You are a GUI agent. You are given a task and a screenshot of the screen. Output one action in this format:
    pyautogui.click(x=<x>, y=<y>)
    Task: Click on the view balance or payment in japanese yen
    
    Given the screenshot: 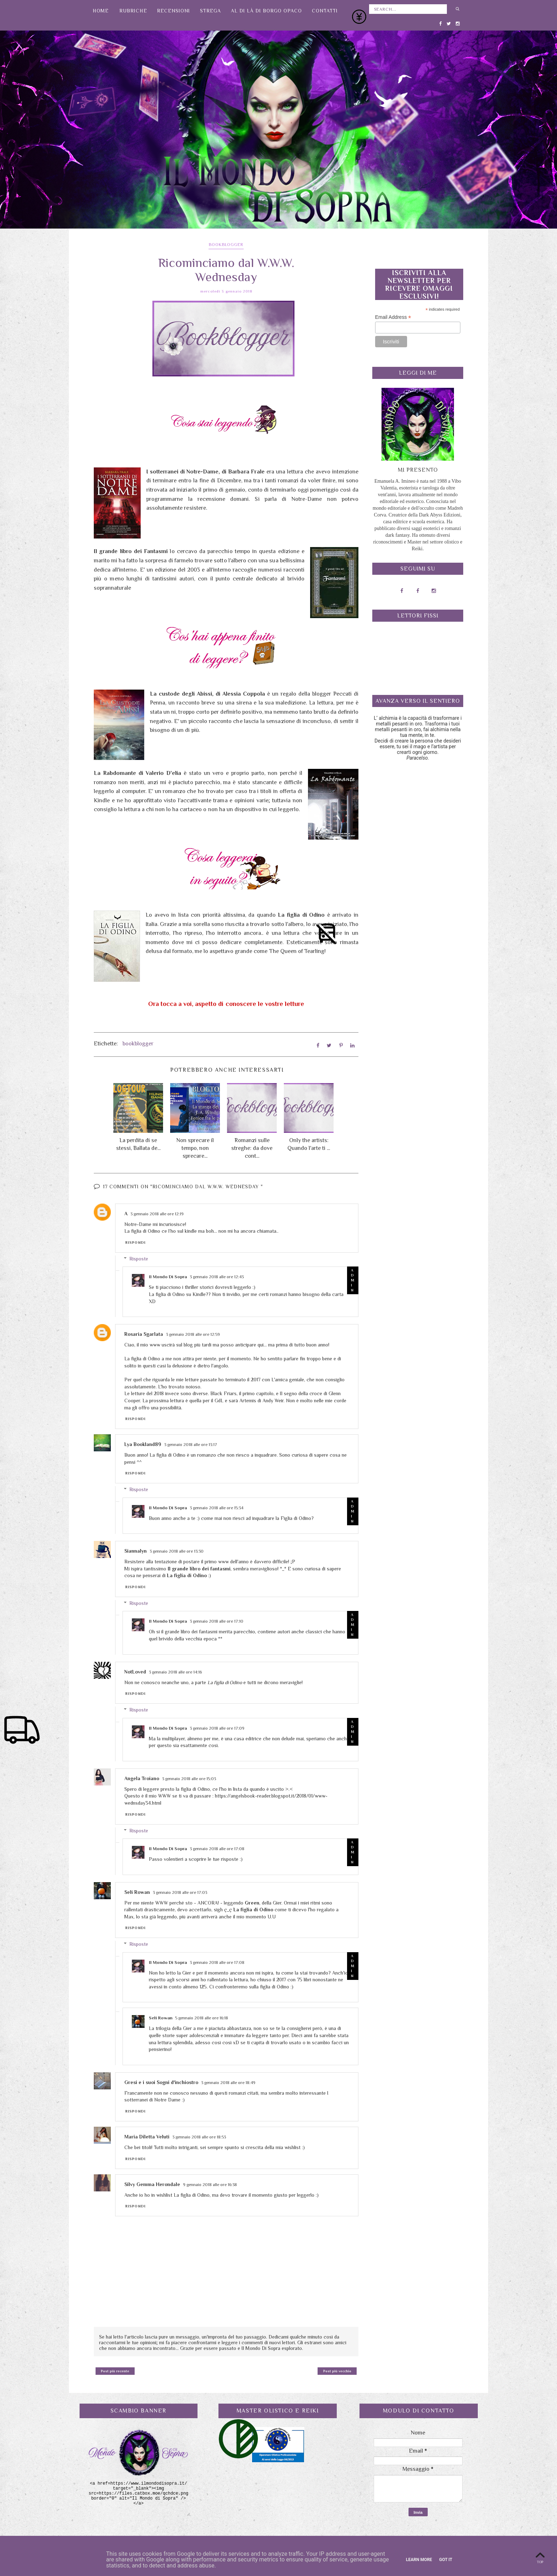 What is the action you would take?
    pyautogui.click(x=359, y=17)
    